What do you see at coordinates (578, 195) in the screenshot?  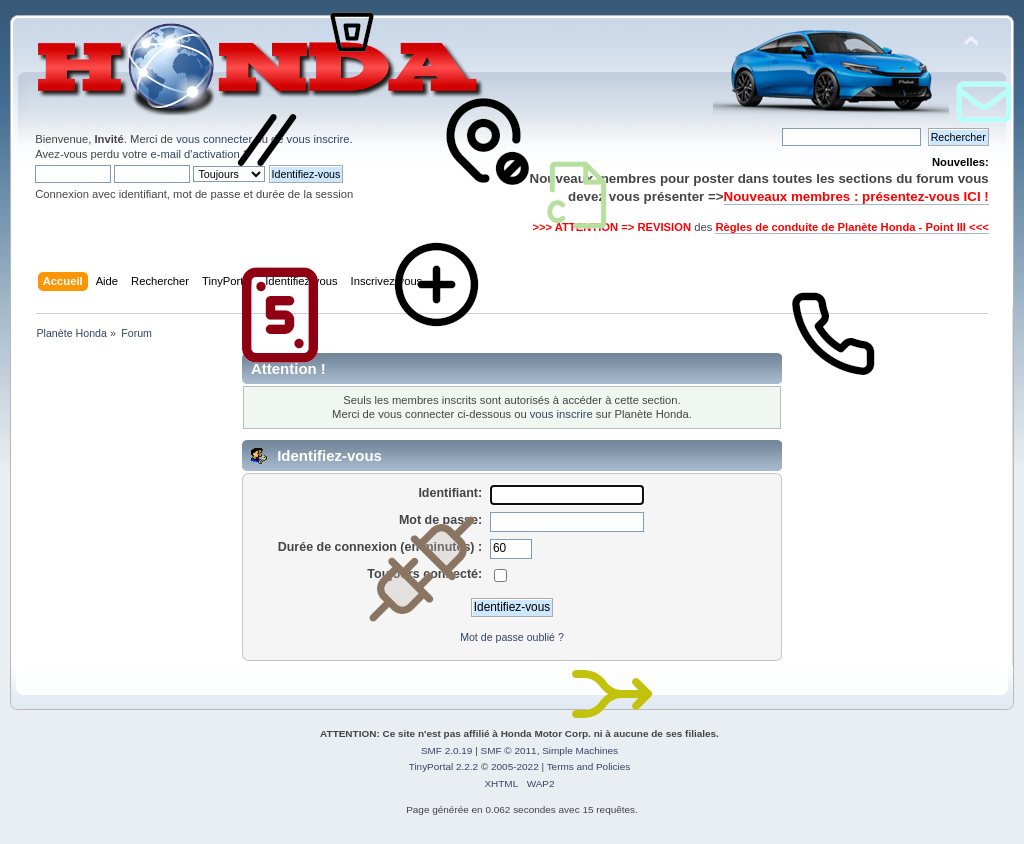 I see `open a C programming language file` at bounding box center [578, 195].